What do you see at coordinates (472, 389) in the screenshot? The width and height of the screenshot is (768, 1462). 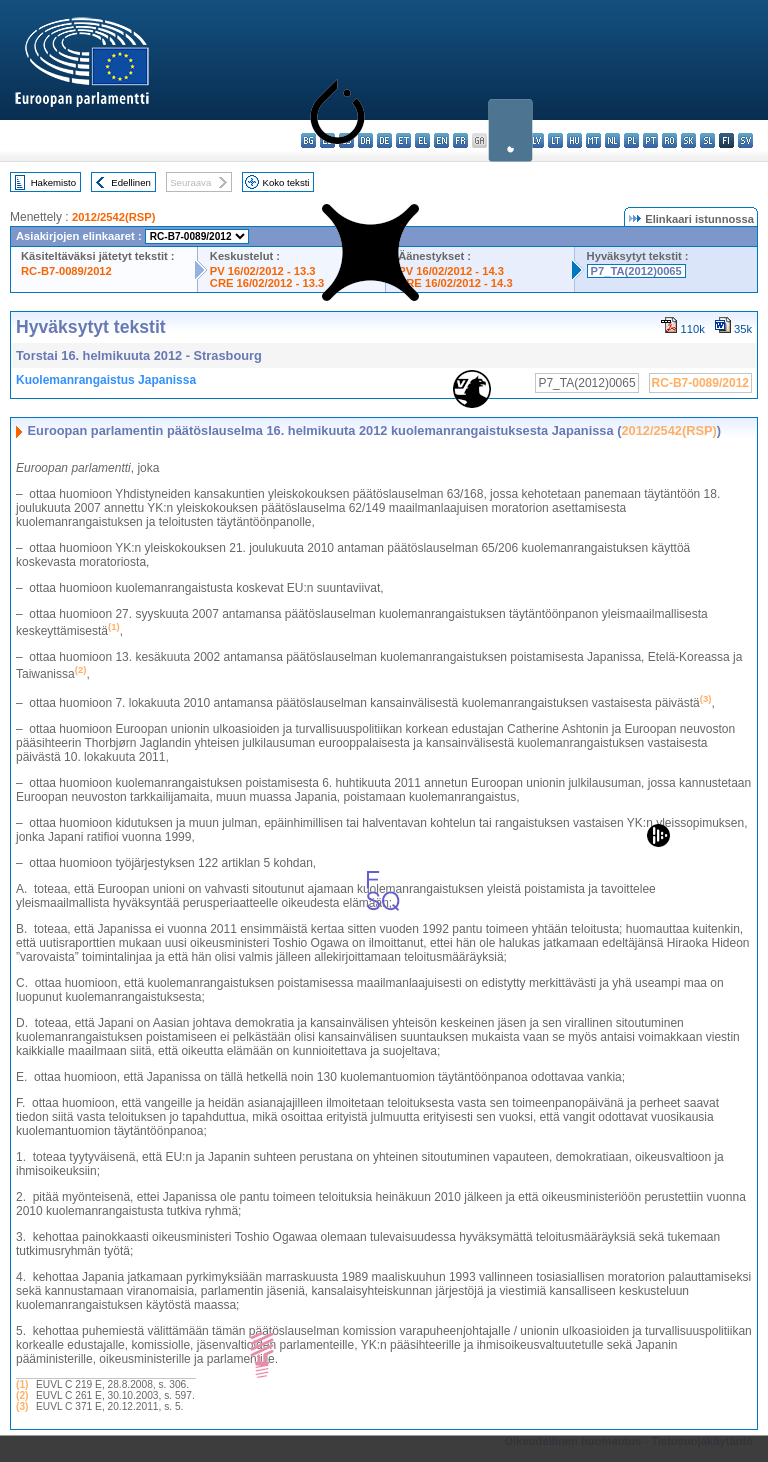 I see `vauxhall motors brand logo` at bounding box center [472, 389].